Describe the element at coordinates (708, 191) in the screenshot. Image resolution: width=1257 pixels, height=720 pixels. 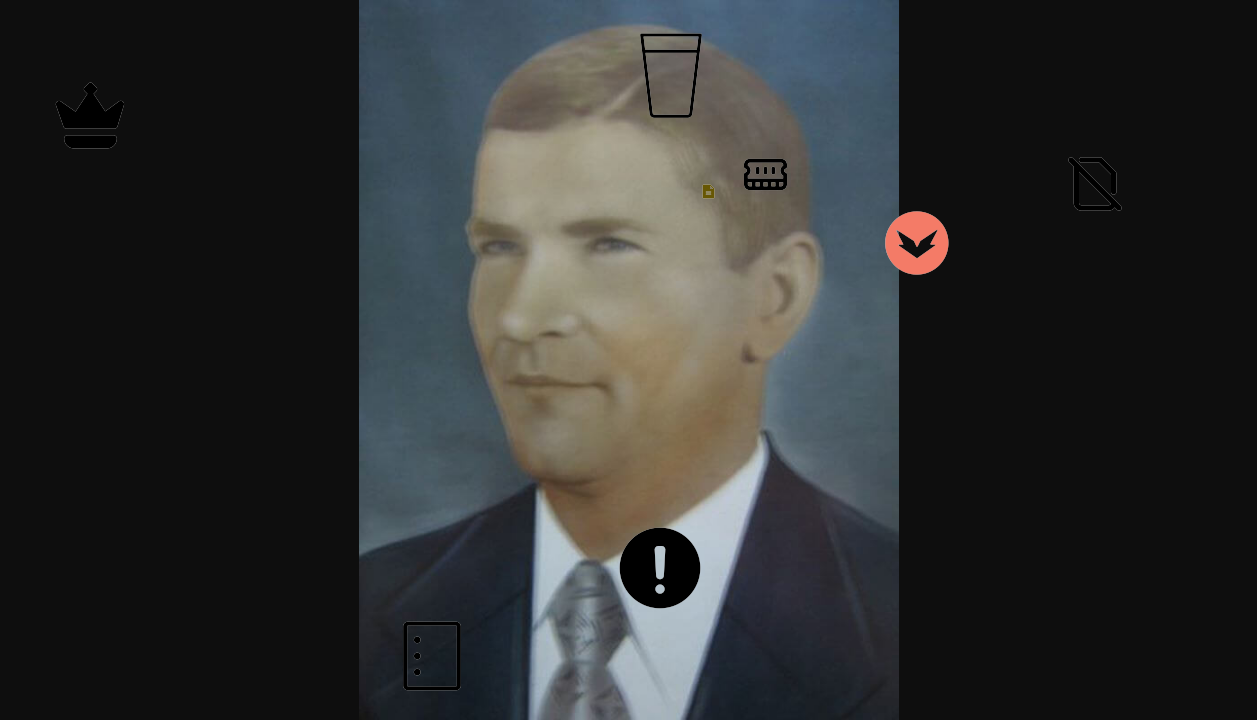
I see `view document contents` at that location.